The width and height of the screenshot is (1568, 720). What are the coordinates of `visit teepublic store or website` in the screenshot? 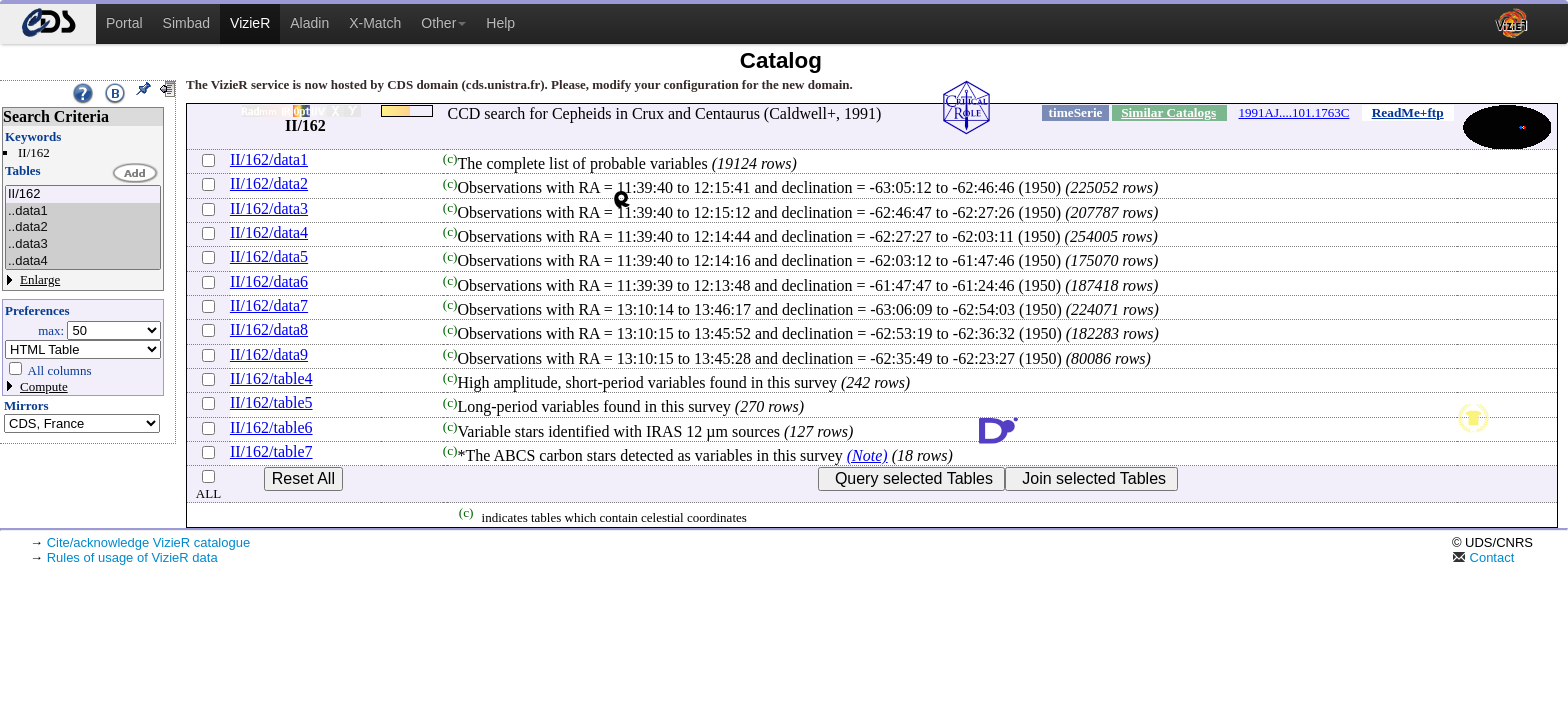 It's located at (1473, 418).